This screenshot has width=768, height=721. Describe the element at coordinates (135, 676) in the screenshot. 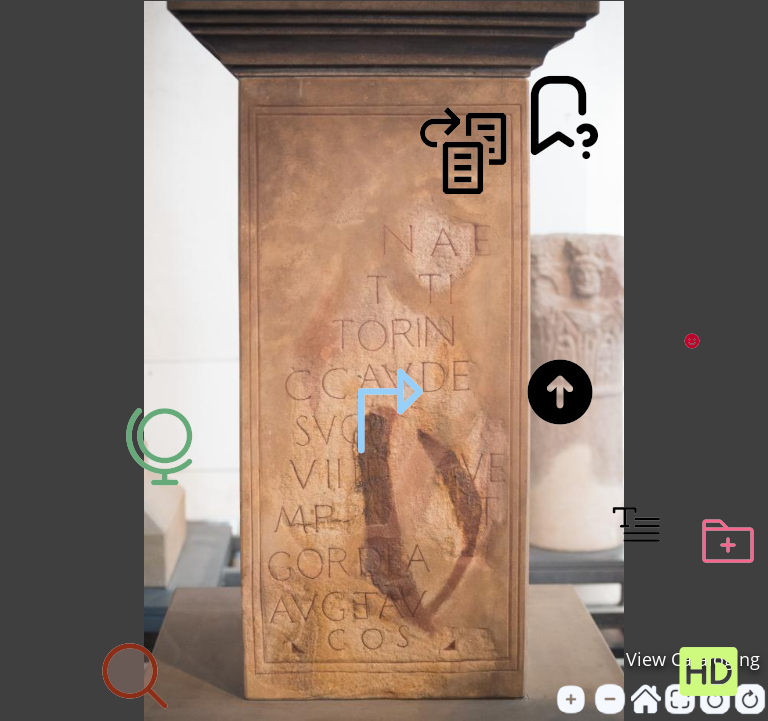

I see `search for content or items` at that location.